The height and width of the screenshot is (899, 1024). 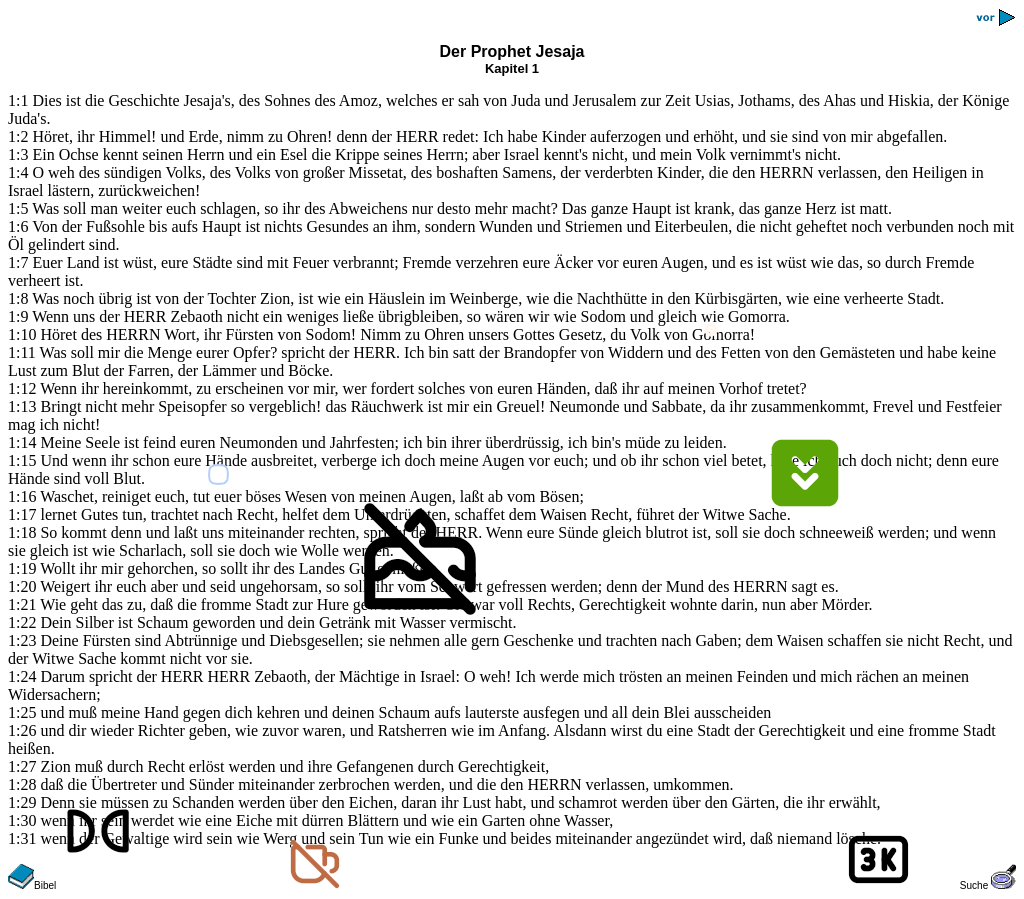 I want to click on indicates 3K video resolution quality, so click(x=878, y=859).